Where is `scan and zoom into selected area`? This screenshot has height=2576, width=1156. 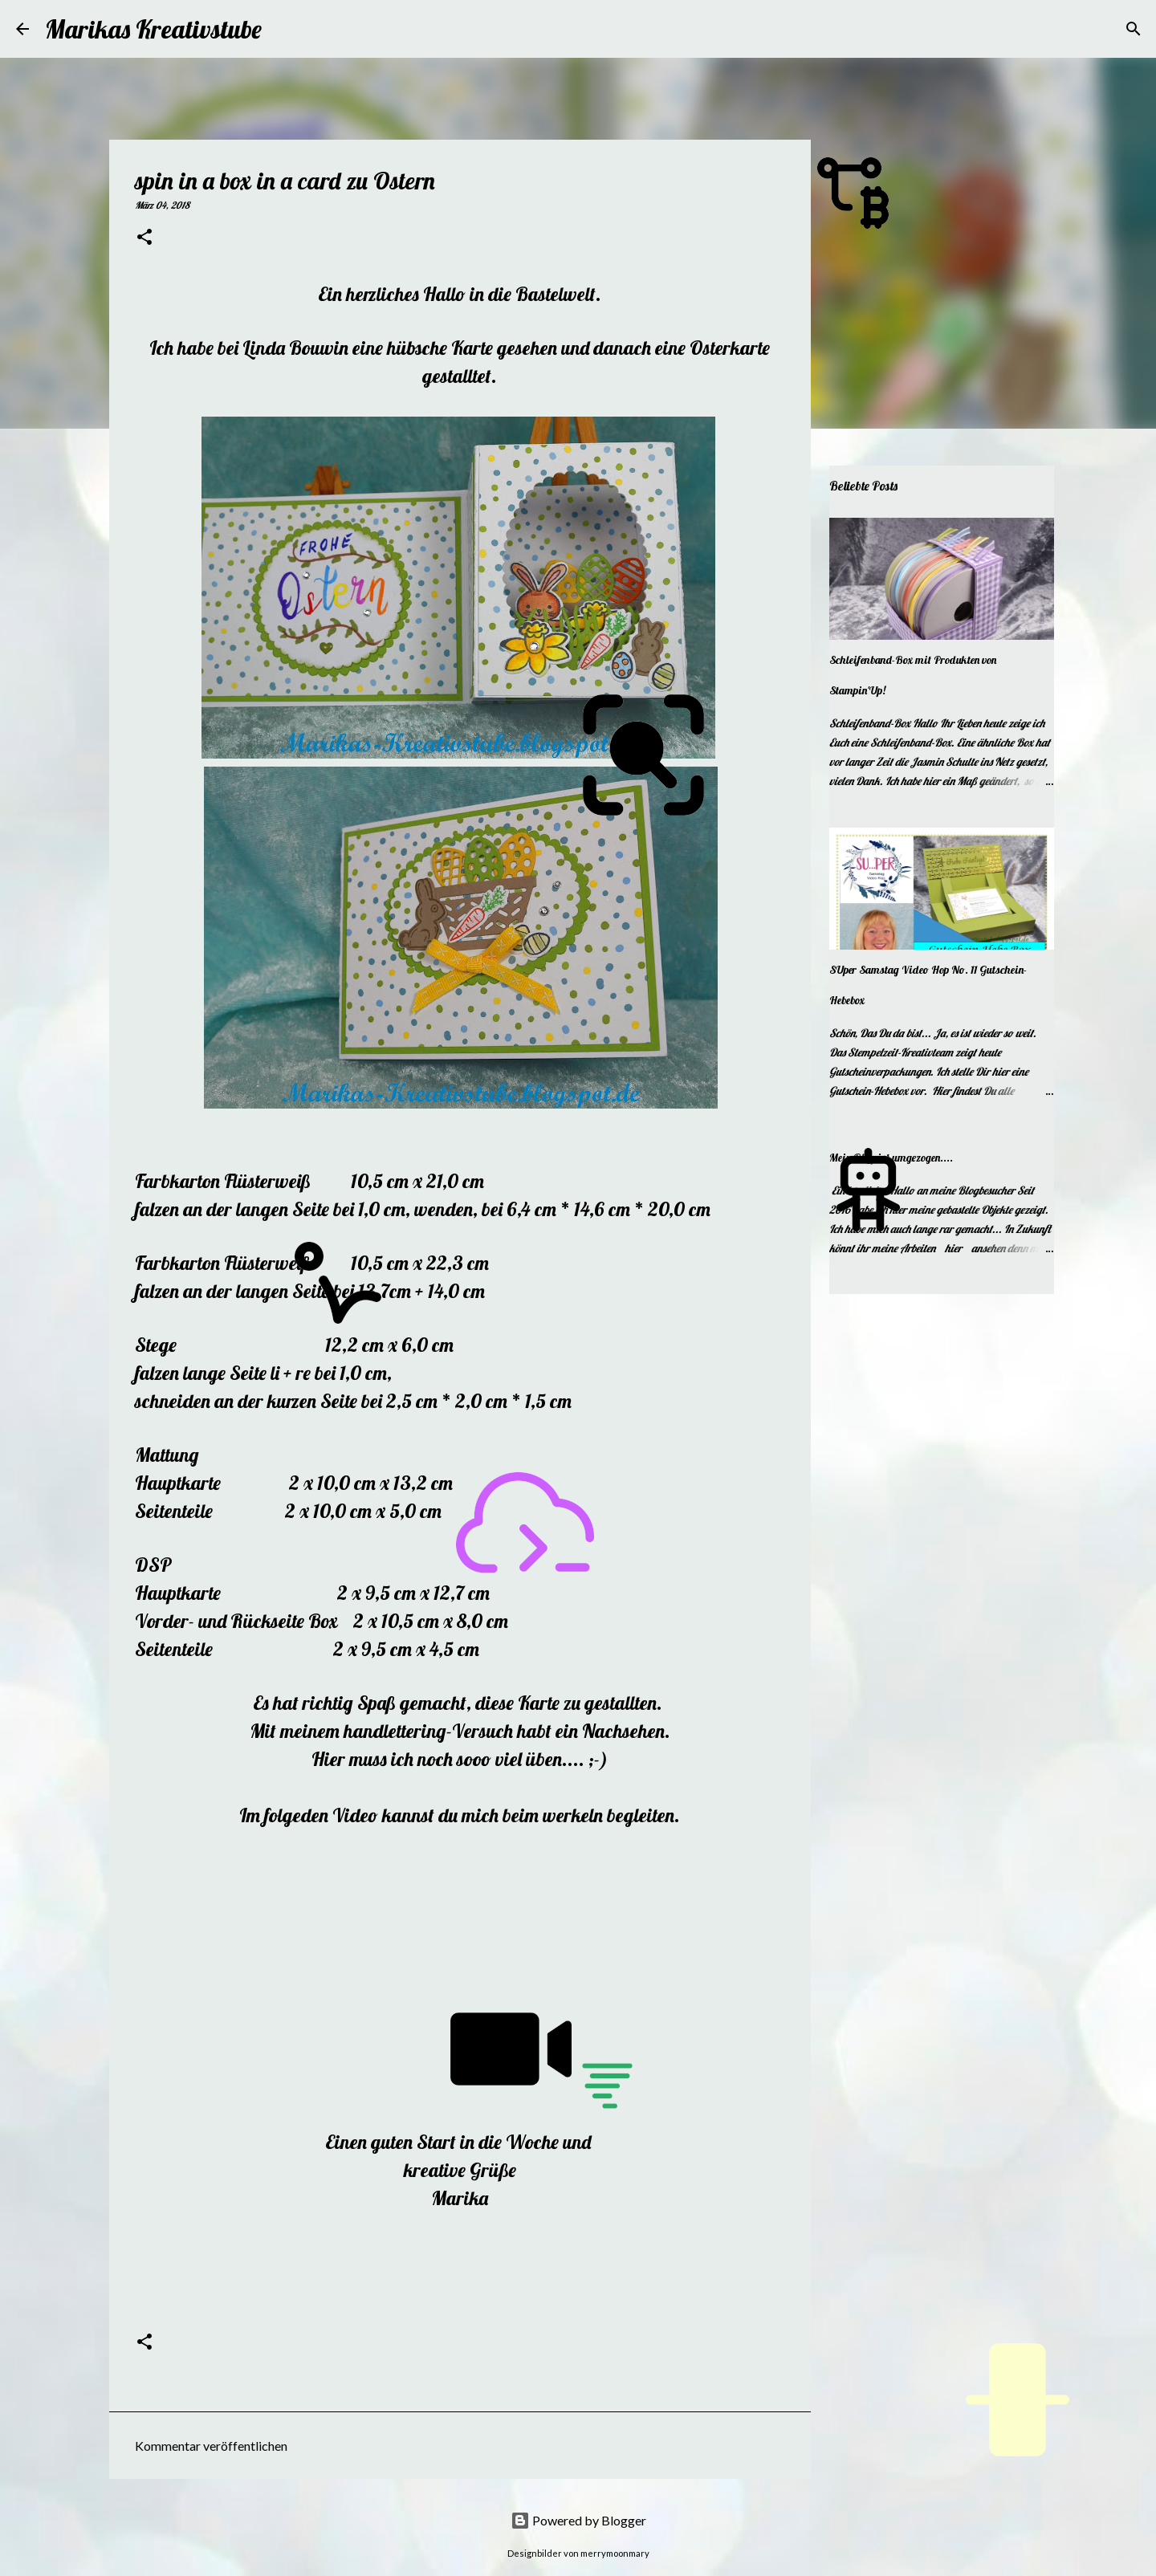
scan and zoom into selected area is located at coordinates (643, 755).